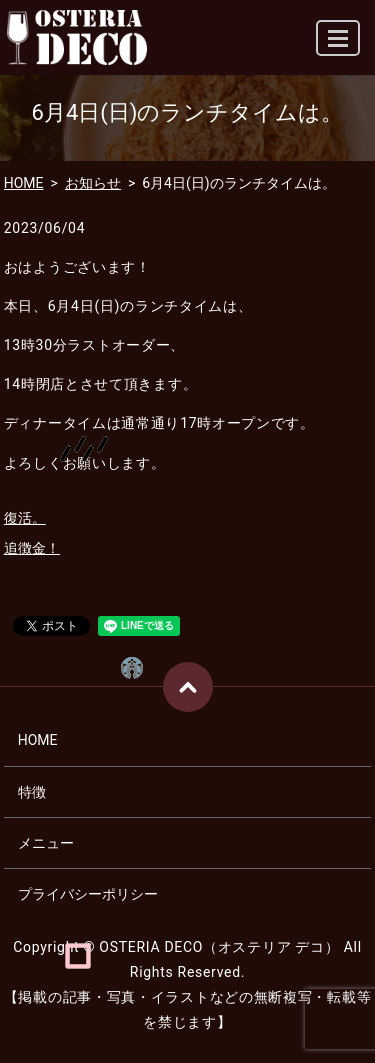 The width and height of the screenshot is (375, 1063). Describe the element at coordinates (132, 668) in the screenshot. I see `open the Starbucks app` at that location.